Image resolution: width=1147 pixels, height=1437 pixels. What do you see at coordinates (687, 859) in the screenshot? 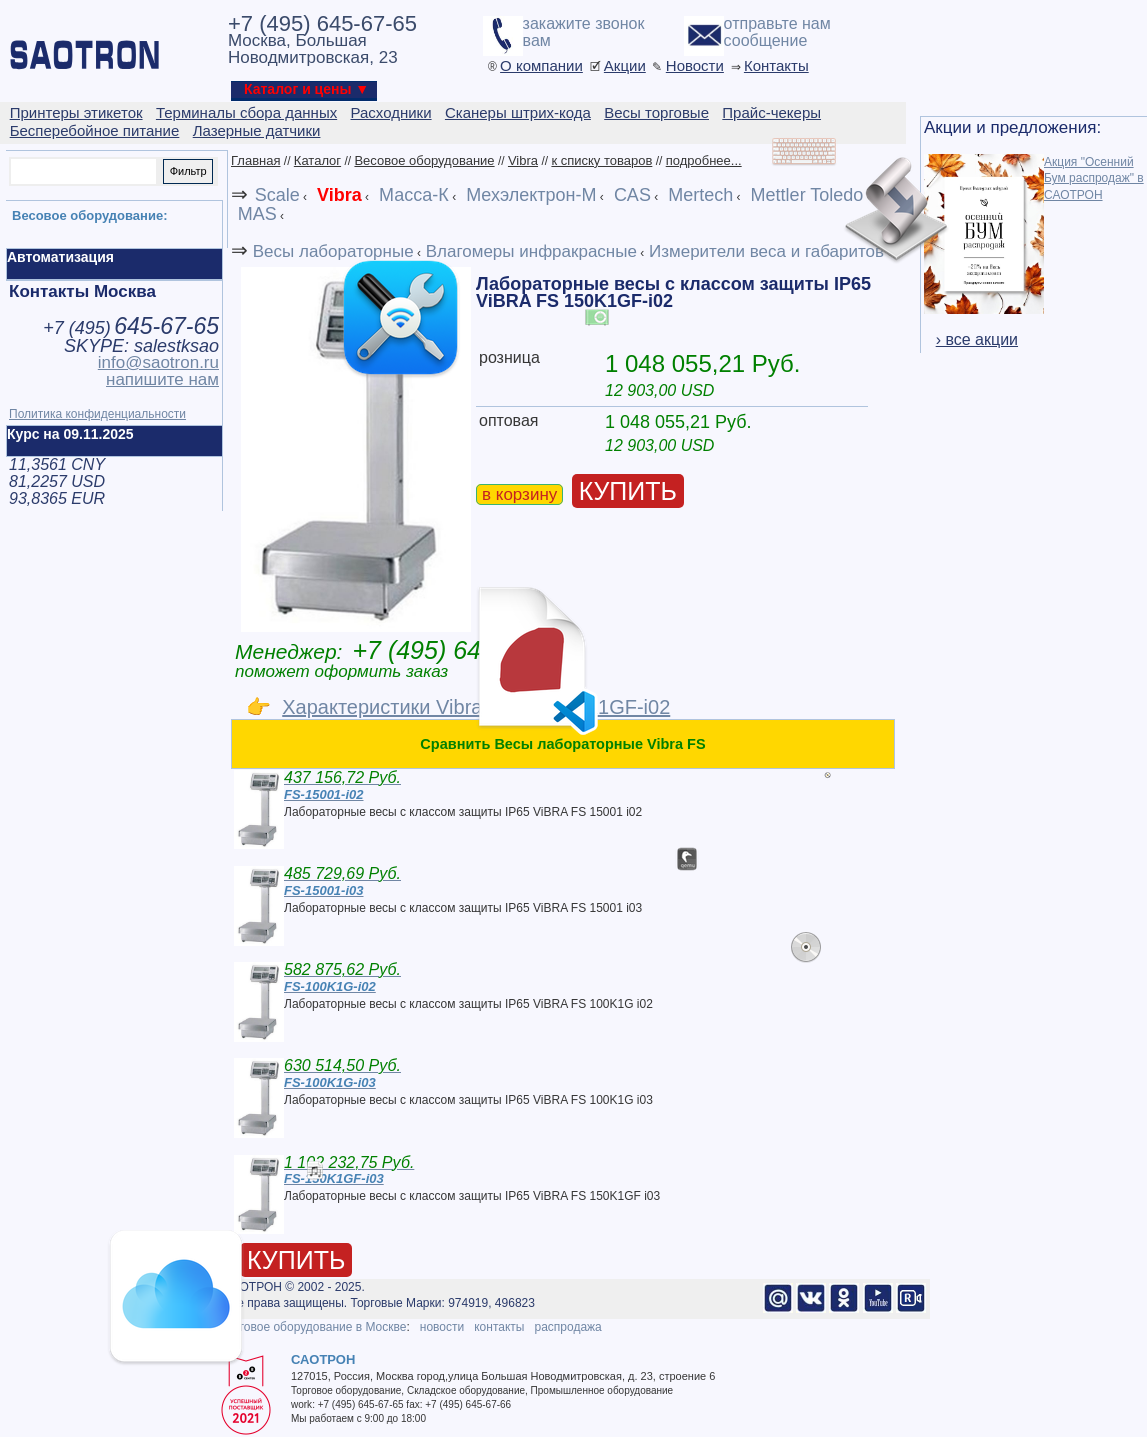
I see `qemu virtual disk image file` at bounding box center [687, 859].